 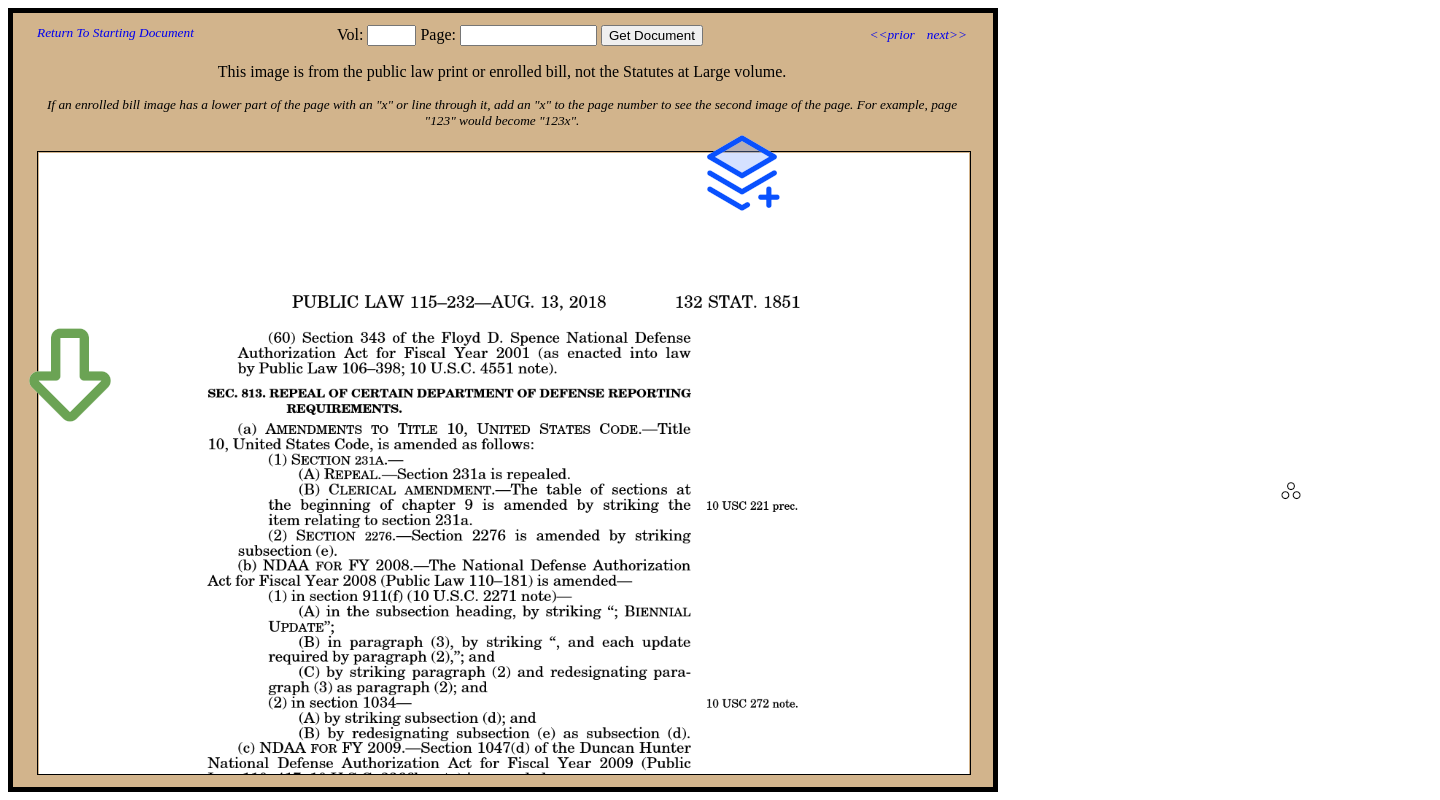 What do you see at coordinates (1291, 491) in the screenshot?
I see `group or cluster related items` at bounding box center [1291, 491].